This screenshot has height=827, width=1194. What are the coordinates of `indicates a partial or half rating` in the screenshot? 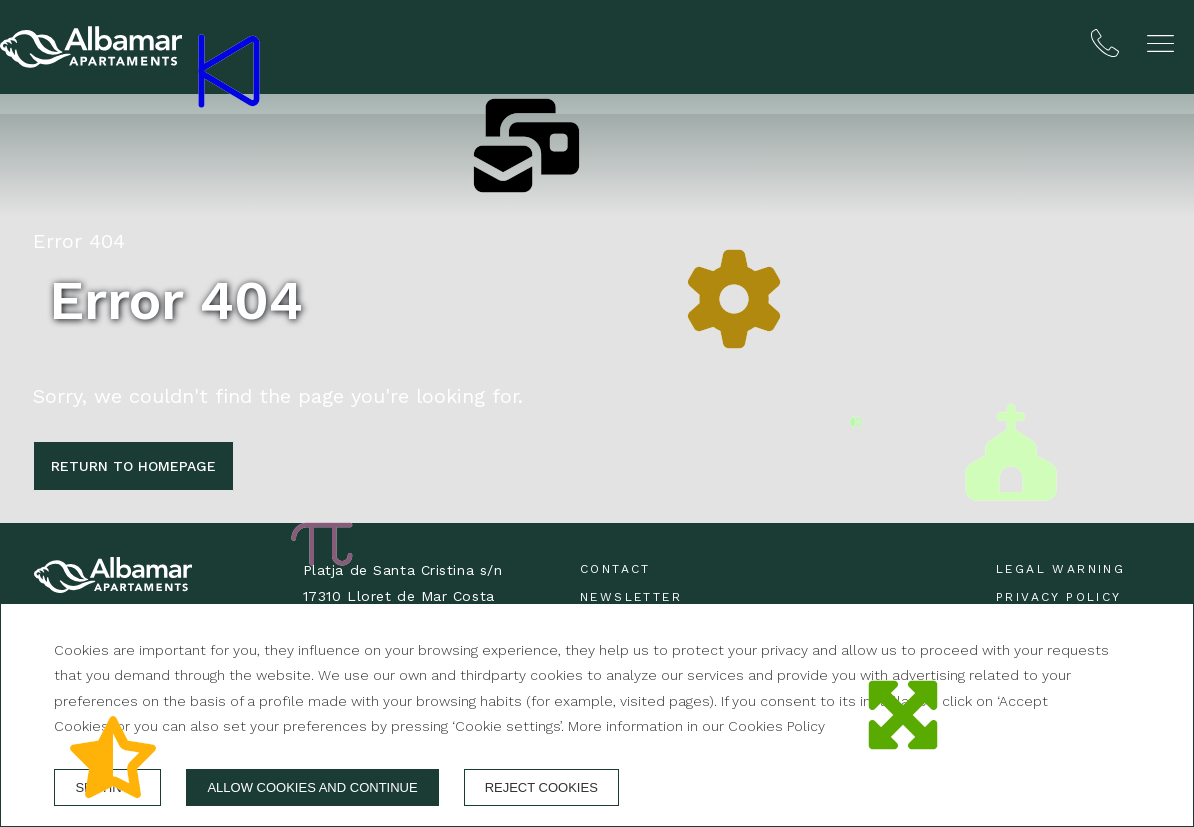 It's located at (113, 761).